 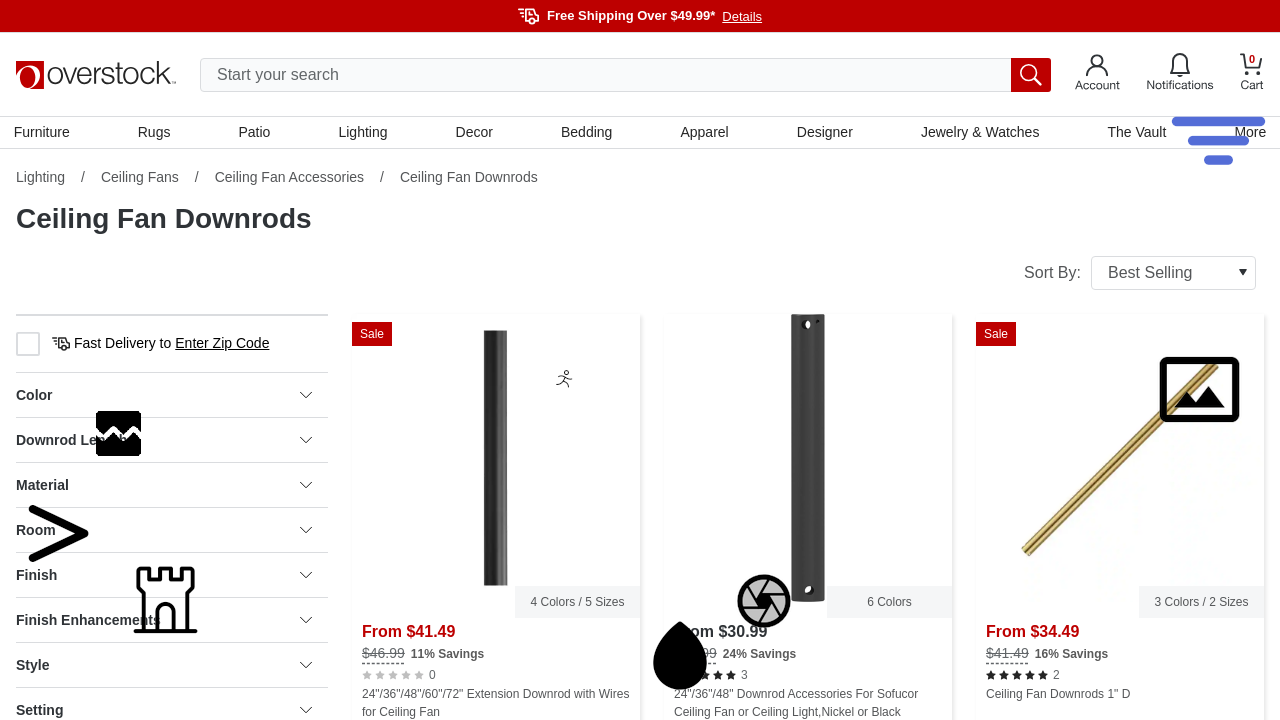 I want to click on navigate to the next item or page, so click(x=54, y=533).